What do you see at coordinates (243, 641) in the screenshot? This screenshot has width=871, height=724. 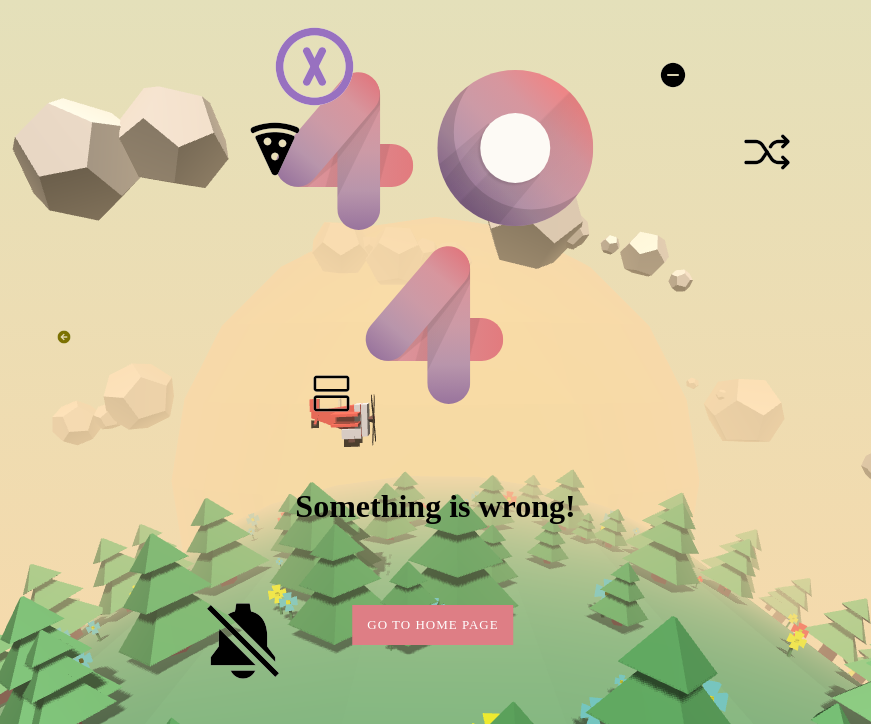 I see `mute notifications` at bounding box center [243, 641].